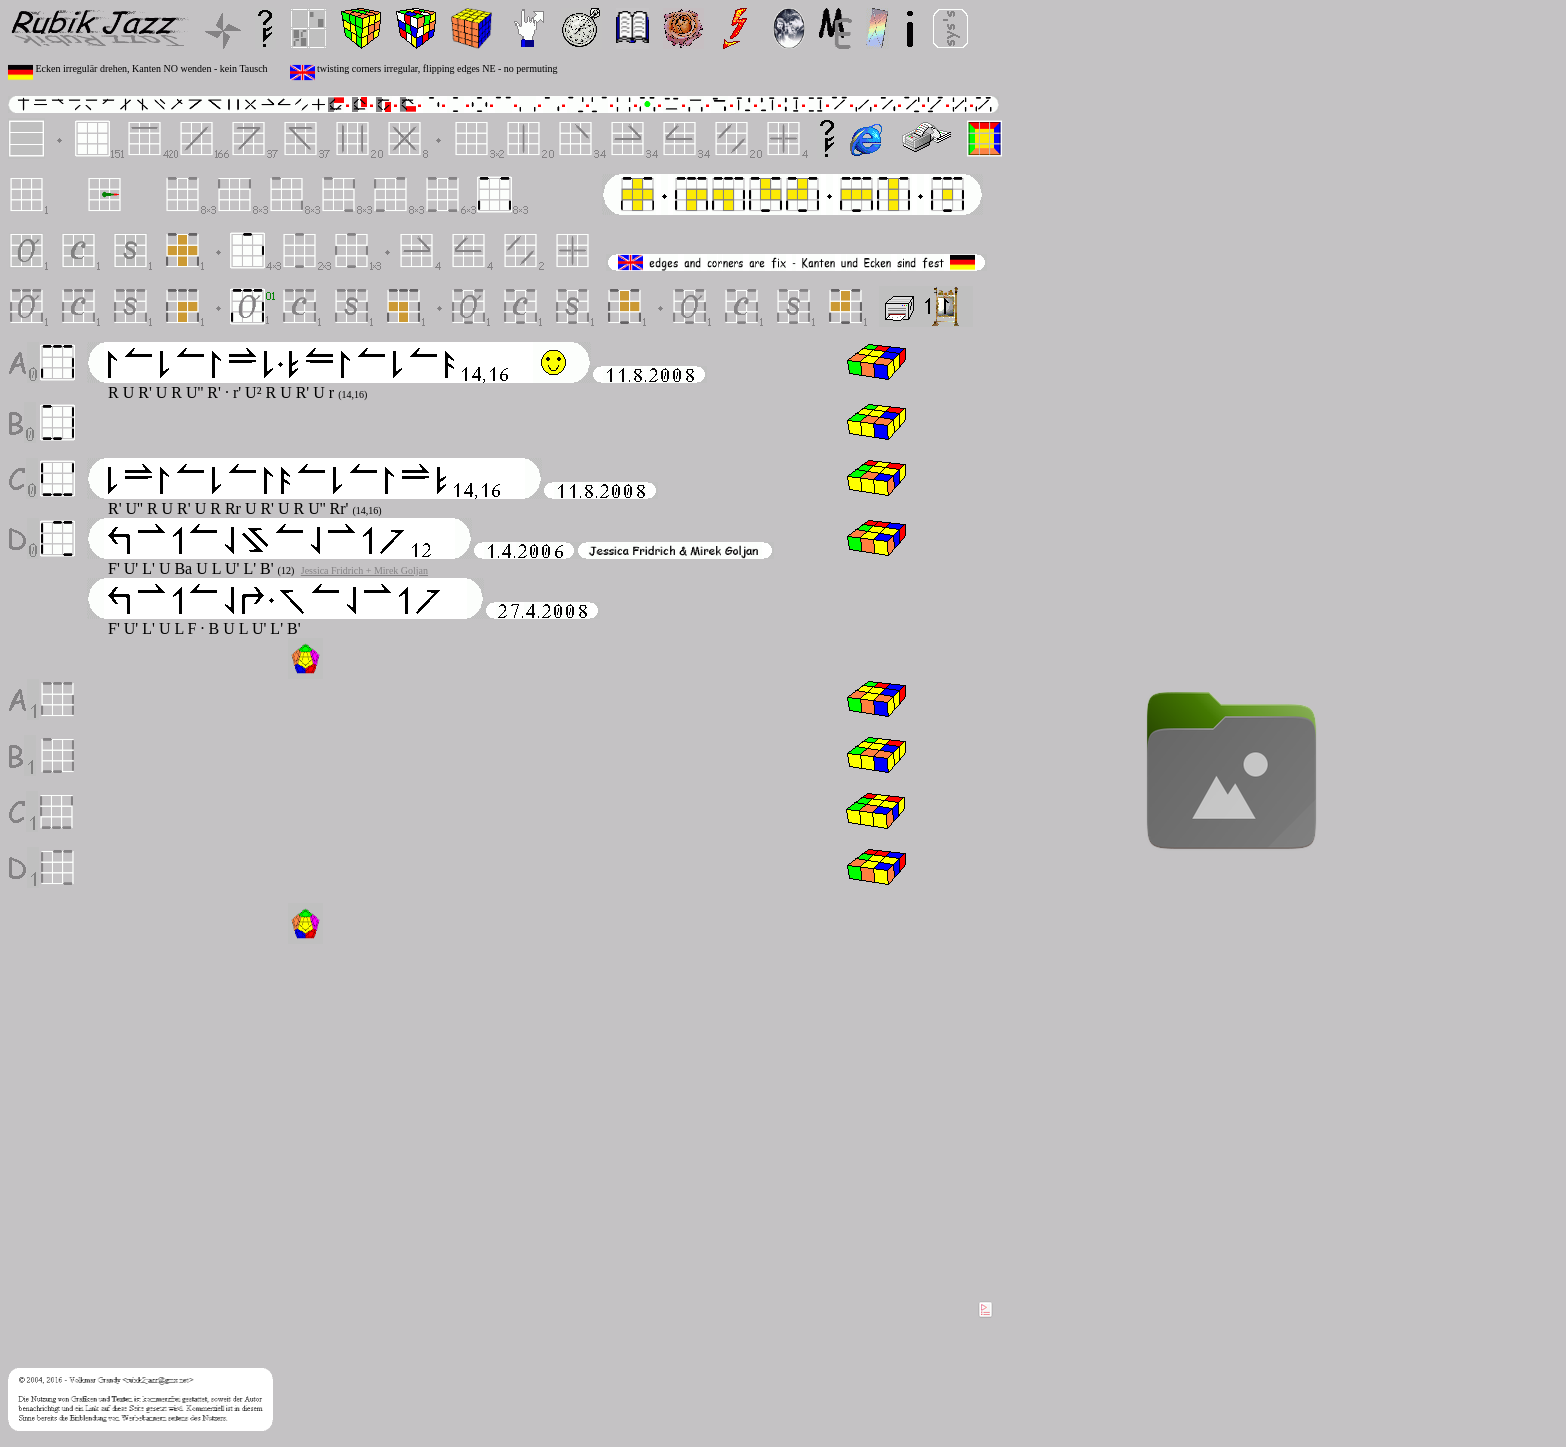  I want to click on open pictures folder, so click(1231, 770).